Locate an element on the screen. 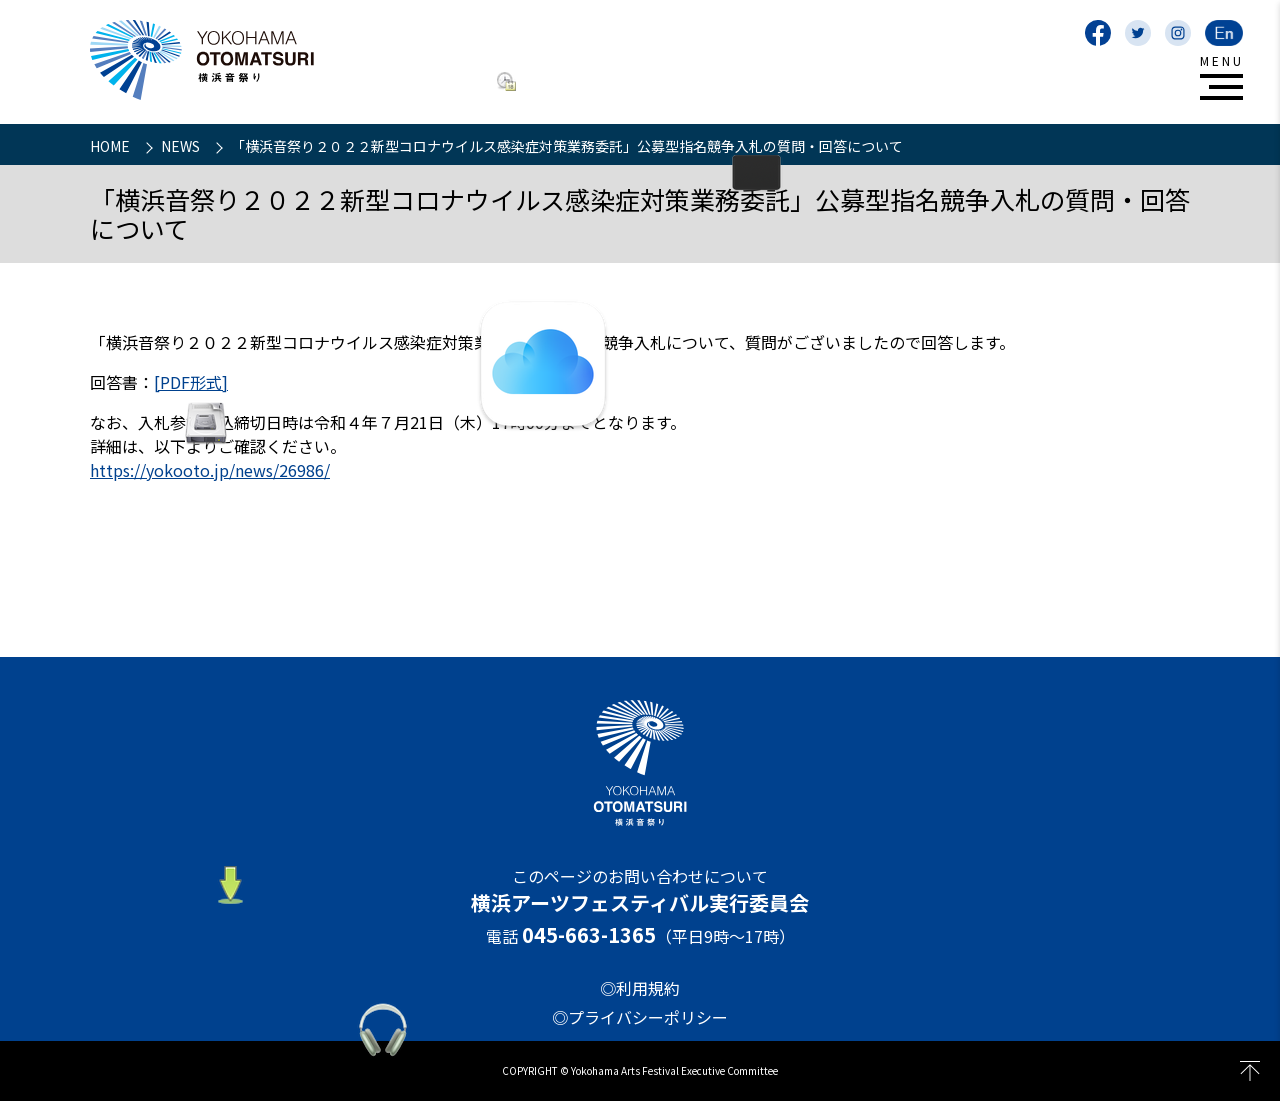  save the current file or document is located at coordinates (230, 885).